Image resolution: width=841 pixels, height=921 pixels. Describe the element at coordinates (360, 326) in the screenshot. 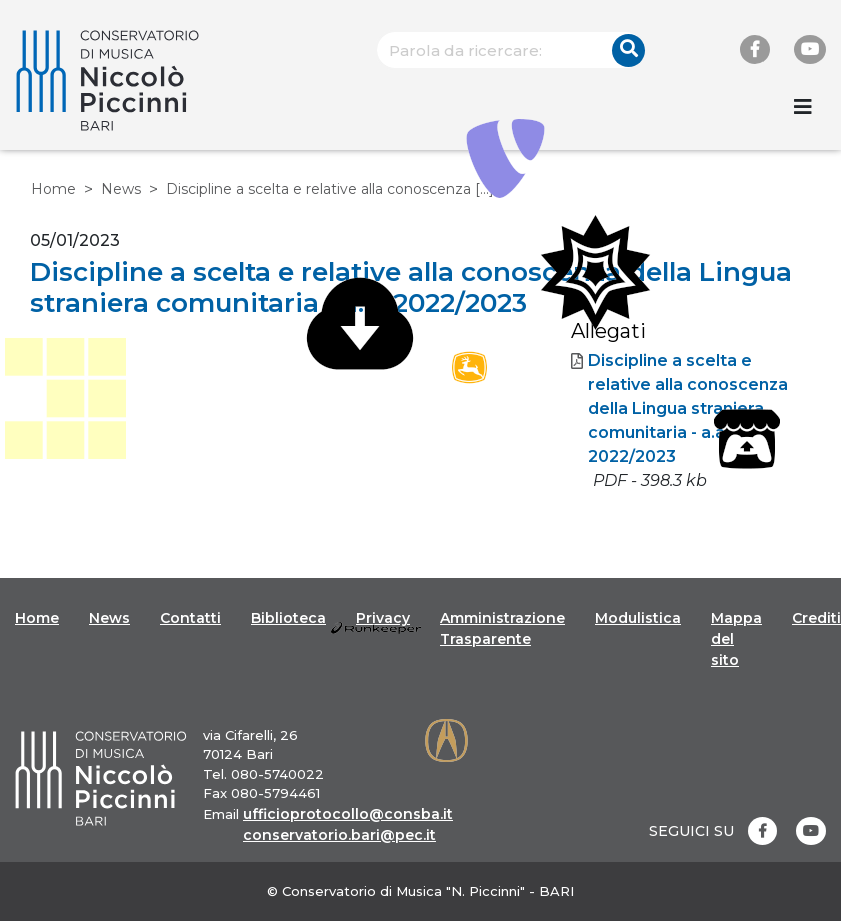

I see `download file from cloud storage` at that location.